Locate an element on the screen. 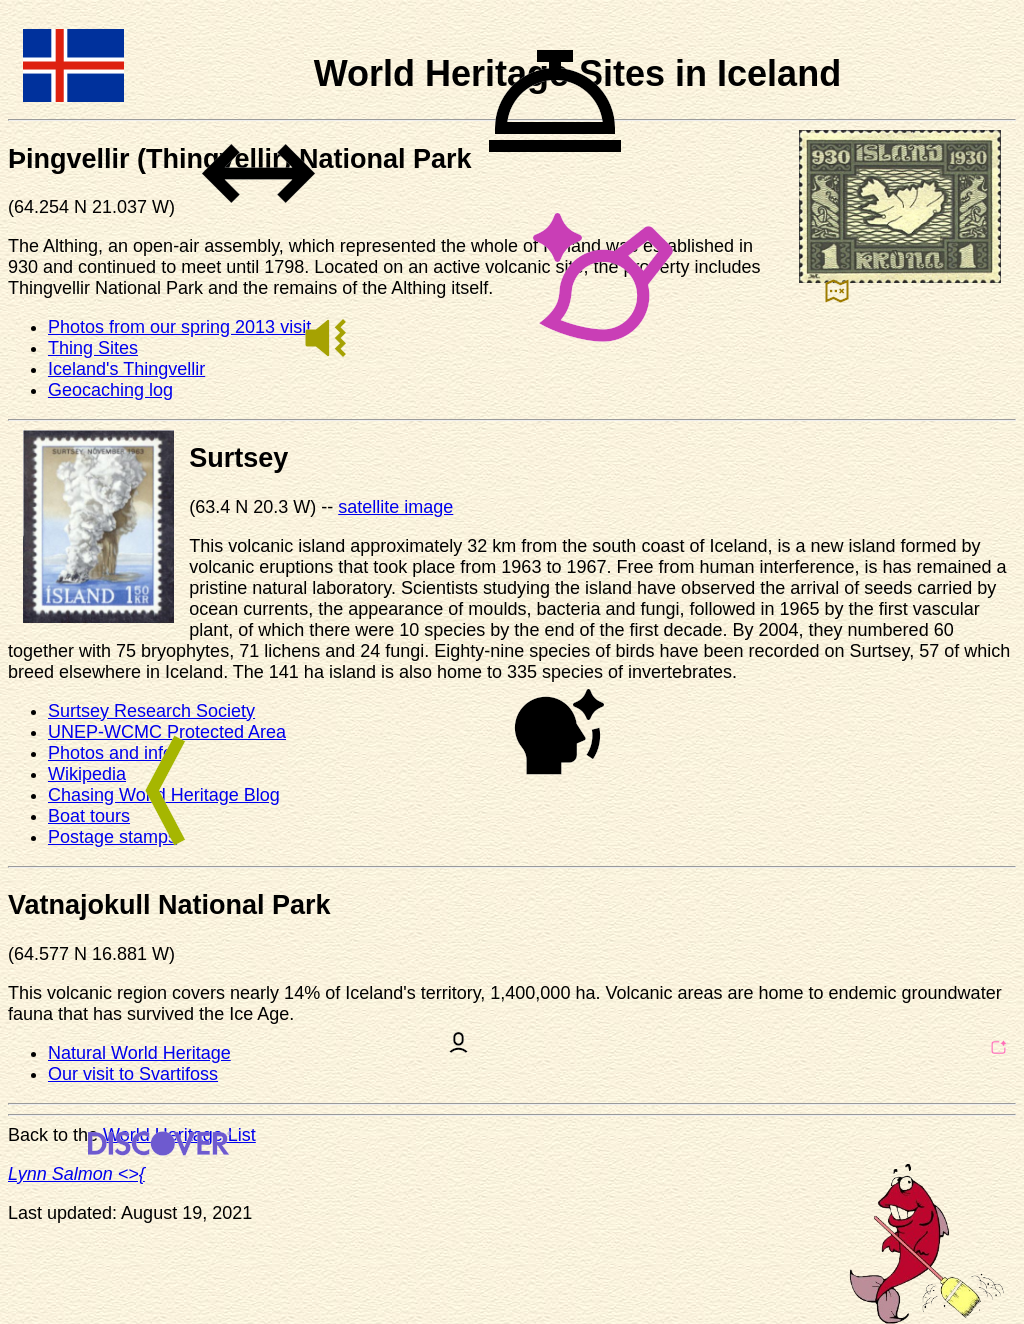 This screenshot has width=1024, height=1324. go back to the previous screen is located at coordinates (167, 790).